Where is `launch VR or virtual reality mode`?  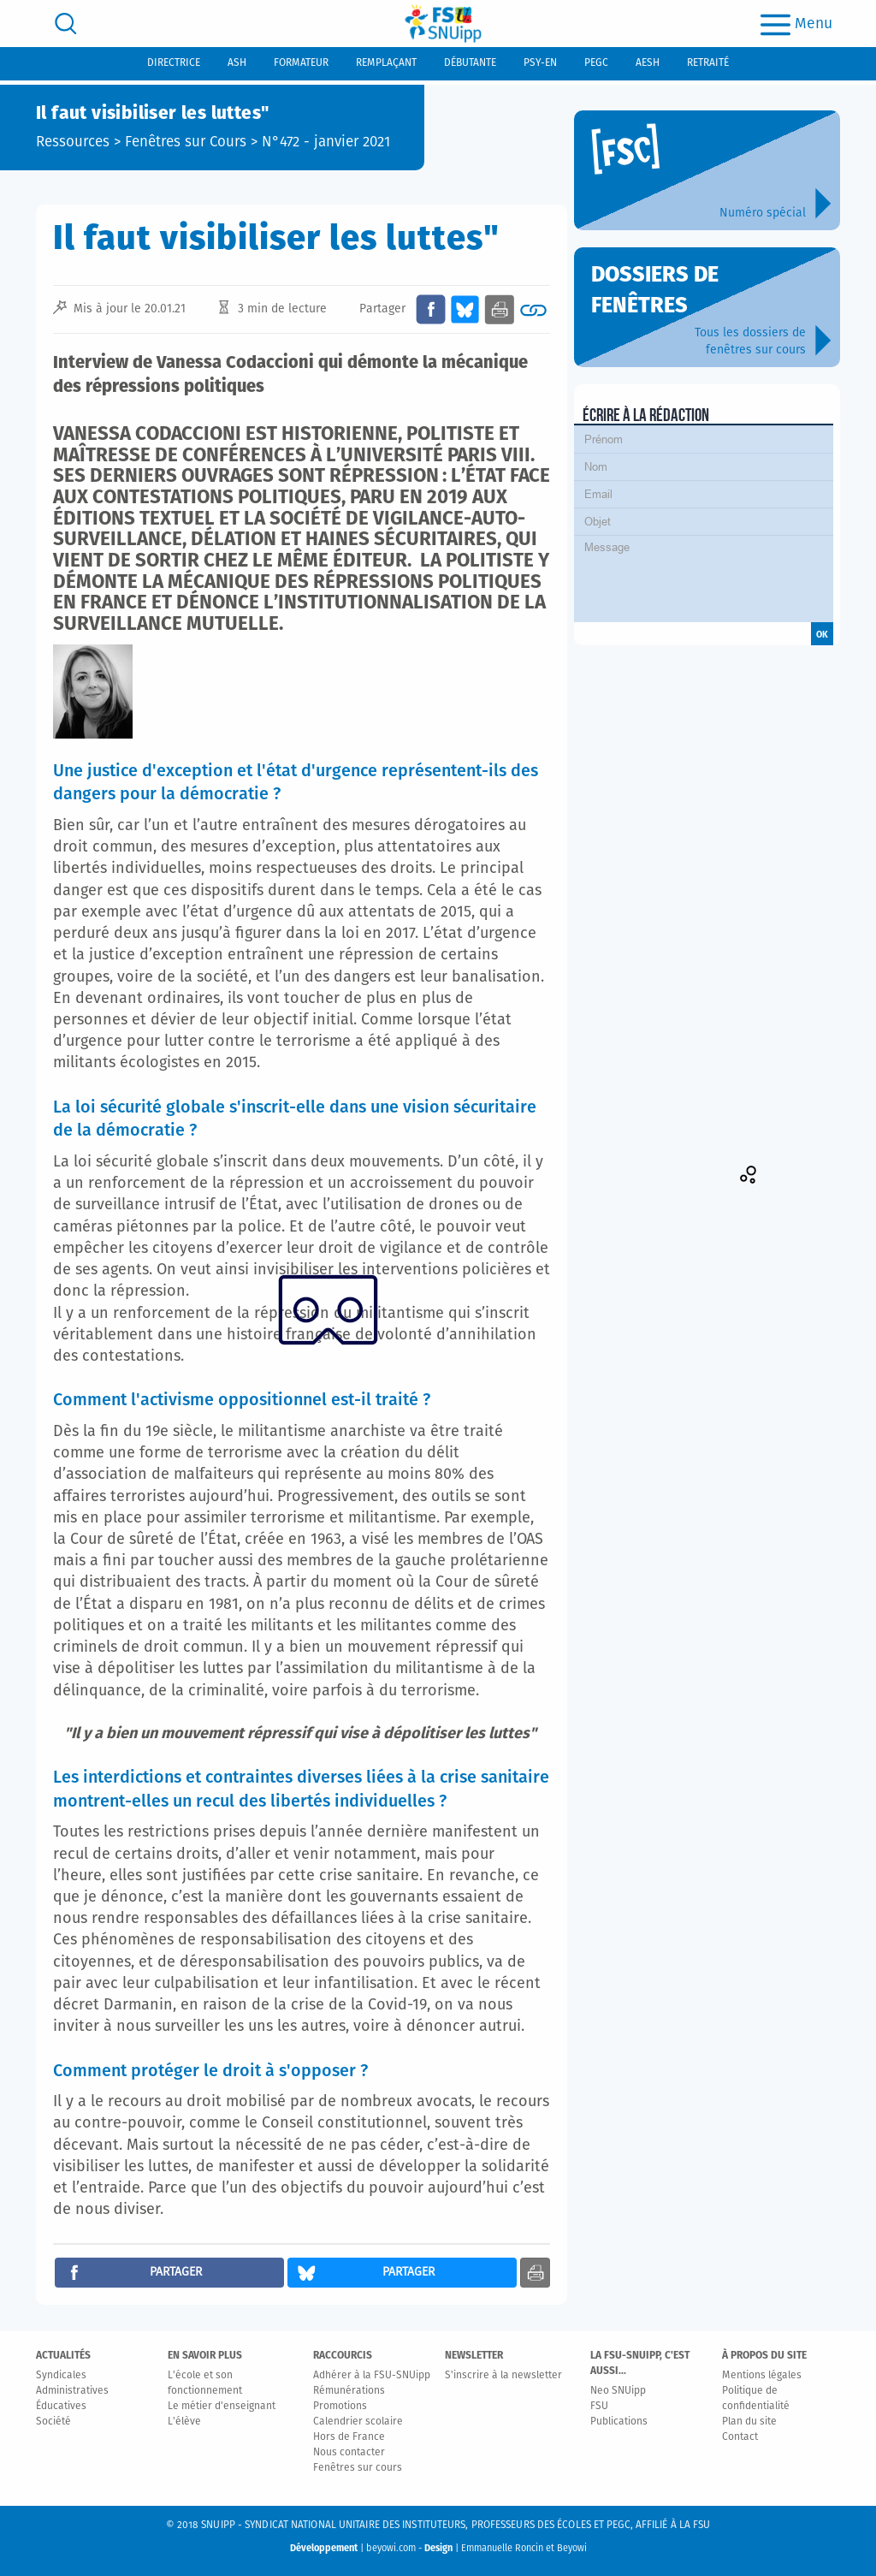 launch VR or virtual reality mode is located at coordinates (328, 1309).